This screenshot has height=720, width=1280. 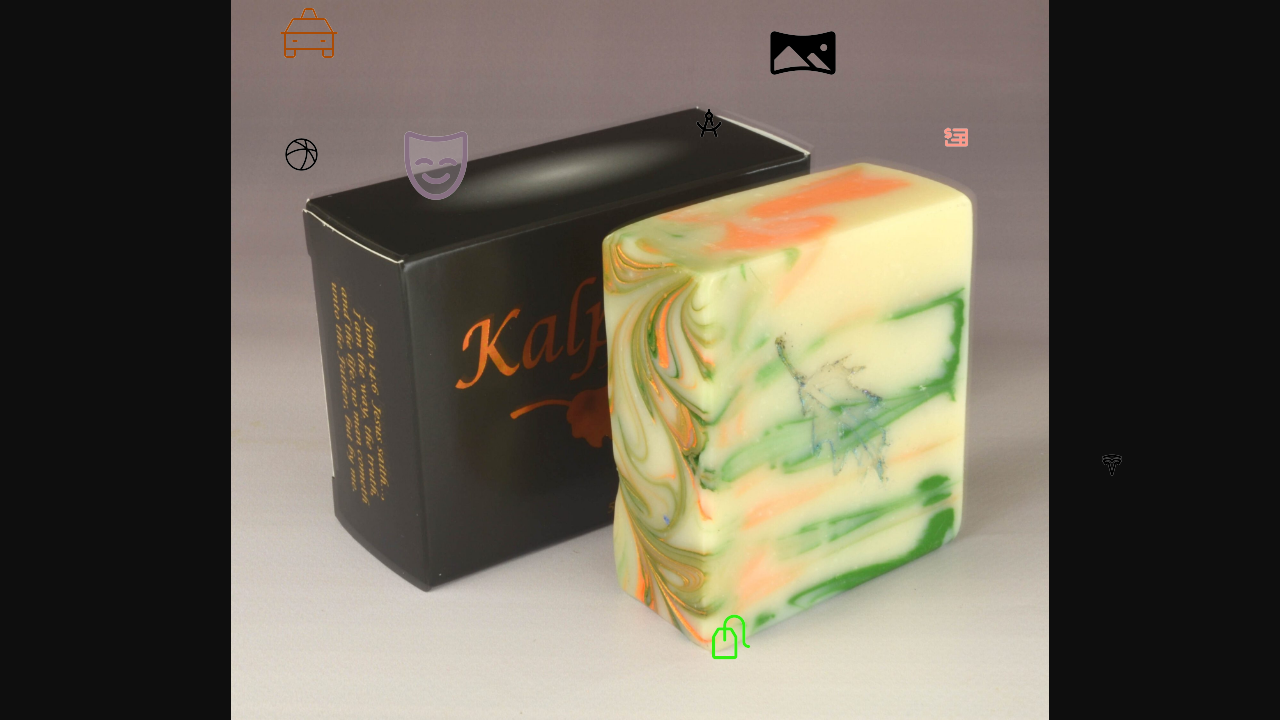 I want to click on request a taxi or cab ride, so click(x=309, y=37).